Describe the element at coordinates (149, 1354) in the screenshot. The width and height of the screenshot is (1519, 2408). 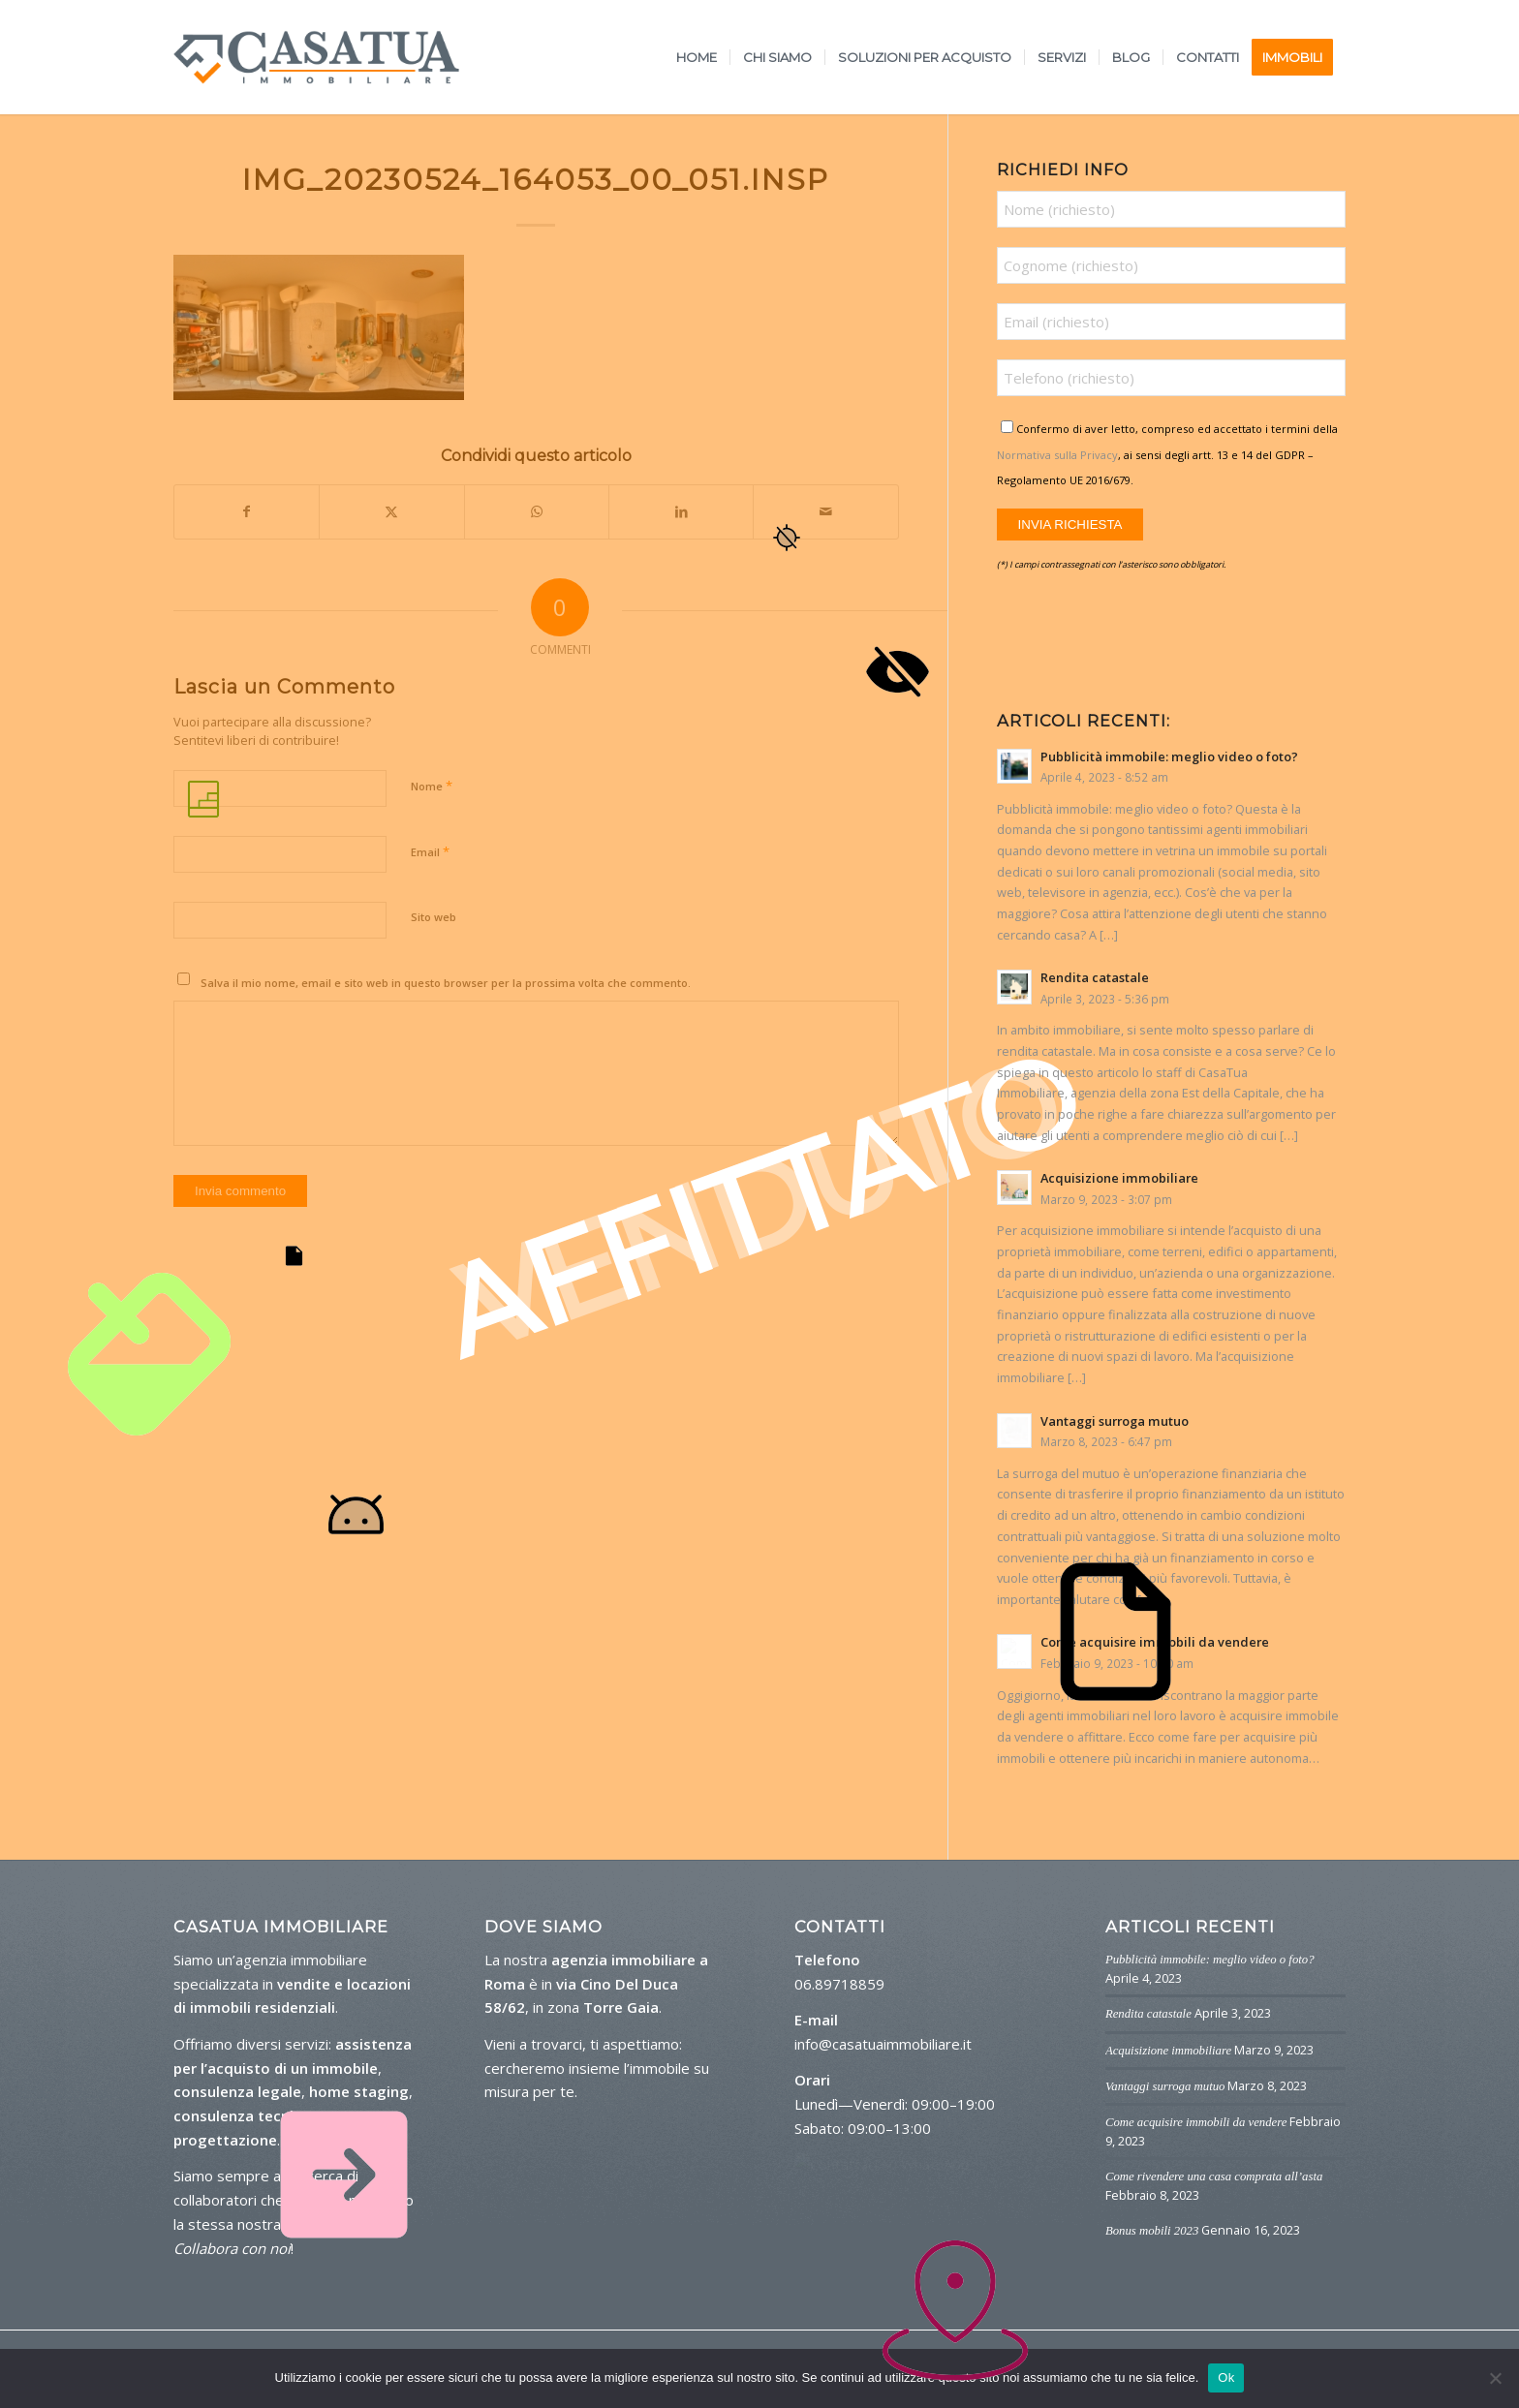
I see `fill an area with color` at that location.